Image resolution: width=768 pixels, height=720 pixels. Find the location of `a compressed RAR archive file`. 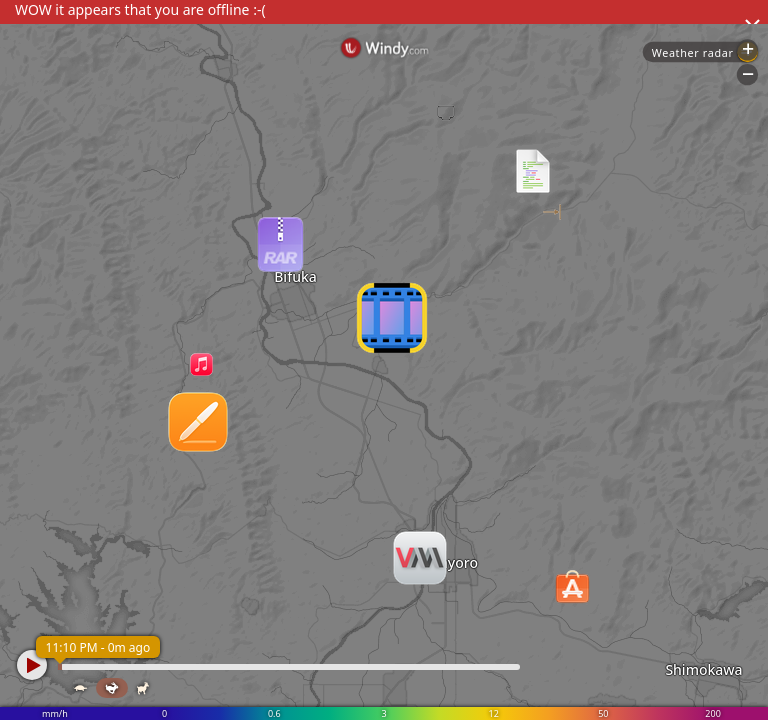

a compressed RAR archive file is located at coordinates (280, 244).